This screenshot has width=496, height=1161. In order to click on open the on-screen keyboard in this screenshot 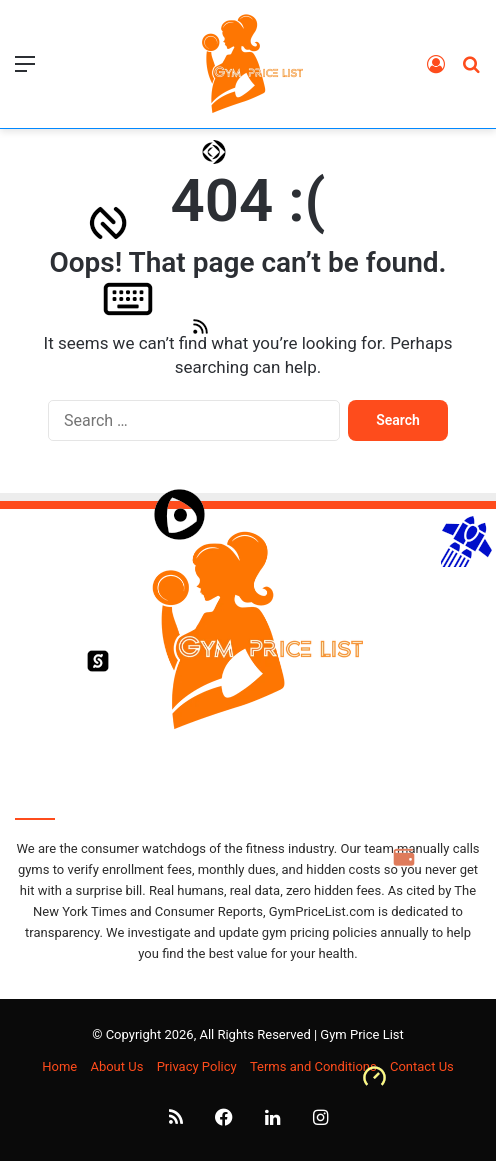, I will do `click(128, 299)`.